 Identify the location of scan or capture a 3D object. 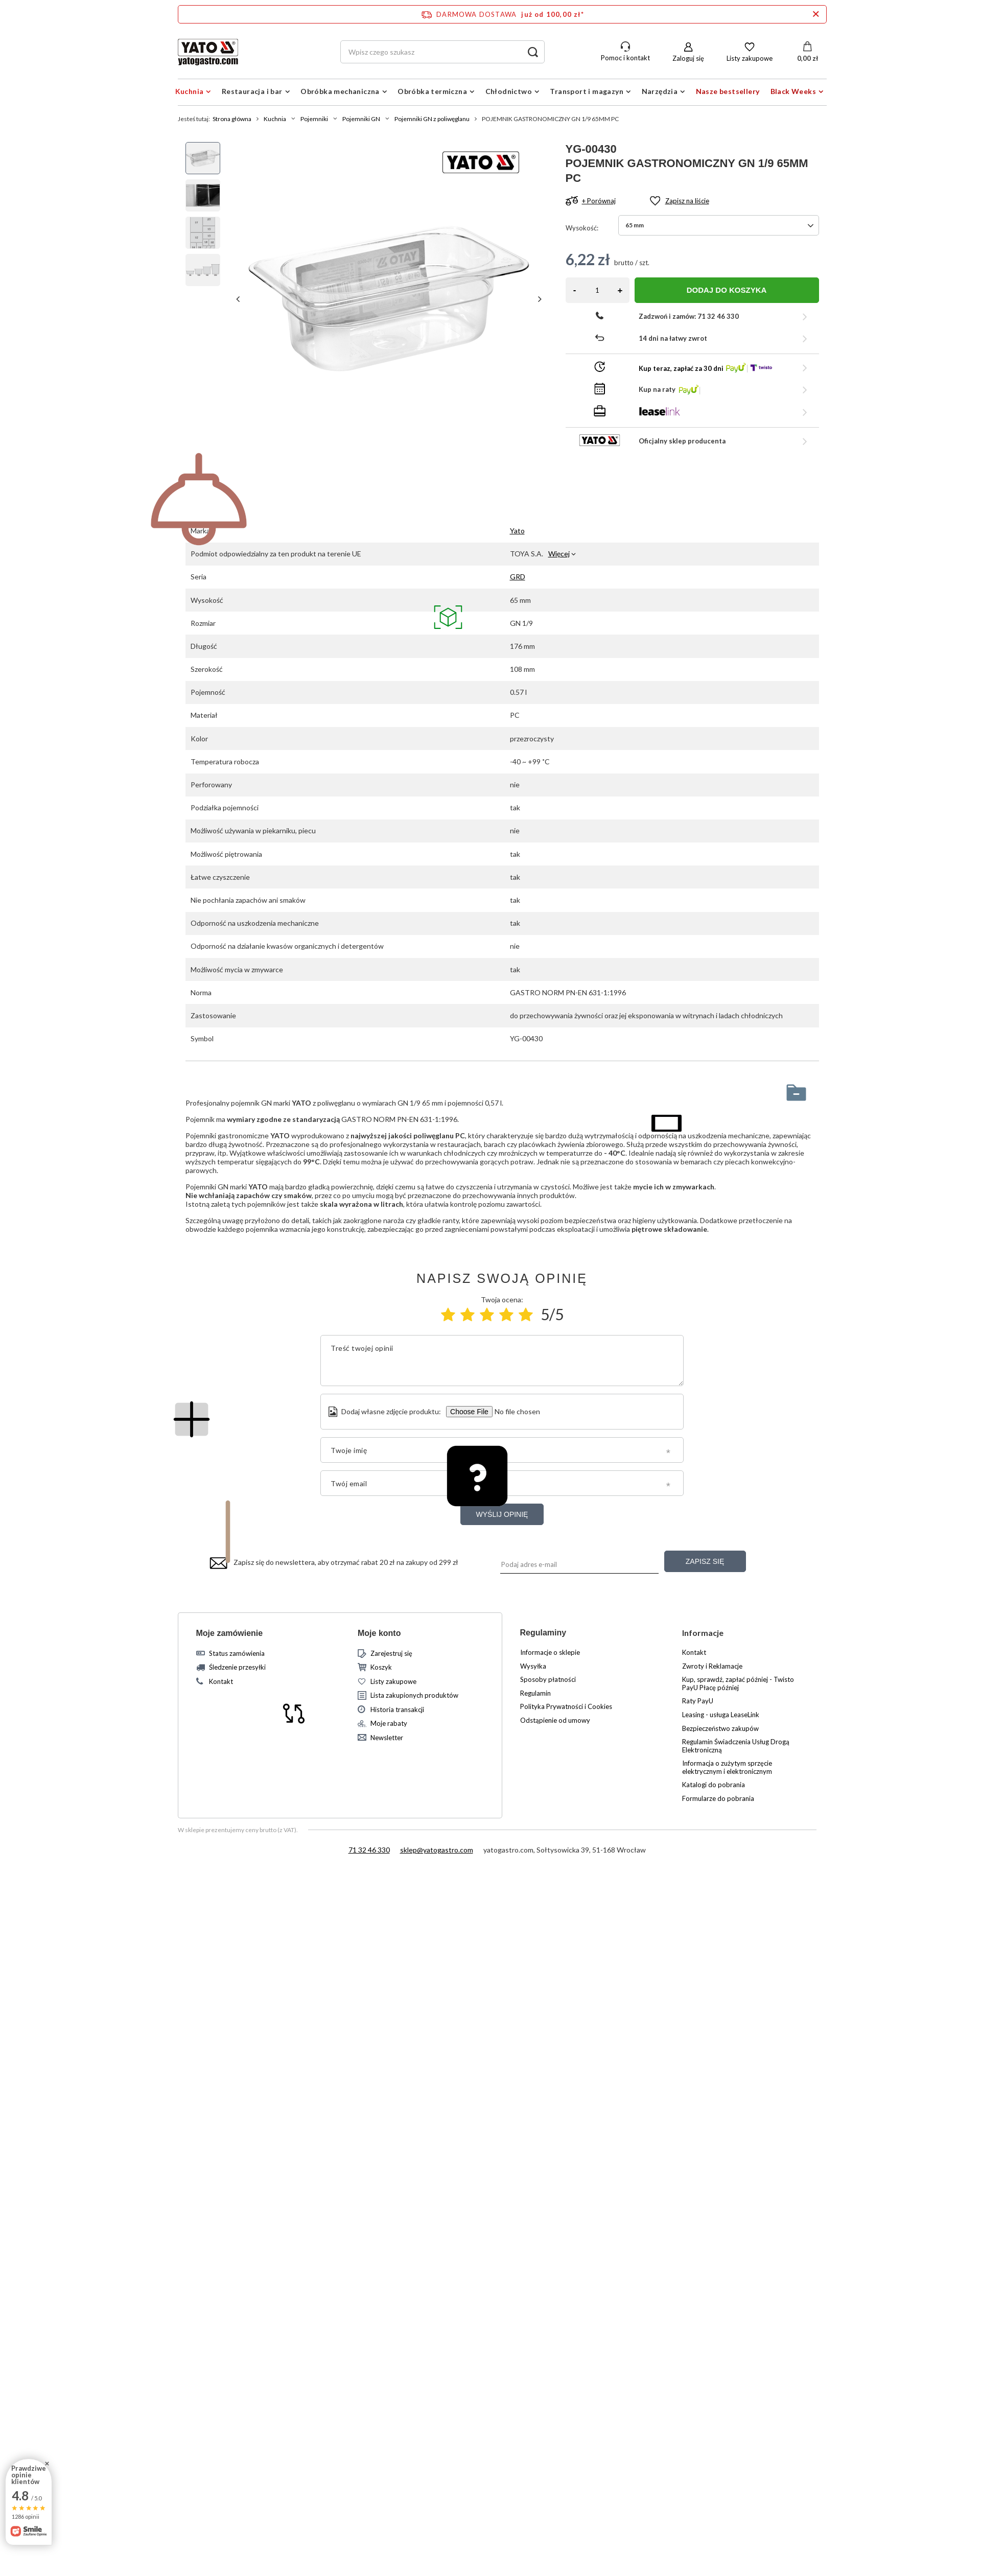
(448, 617).